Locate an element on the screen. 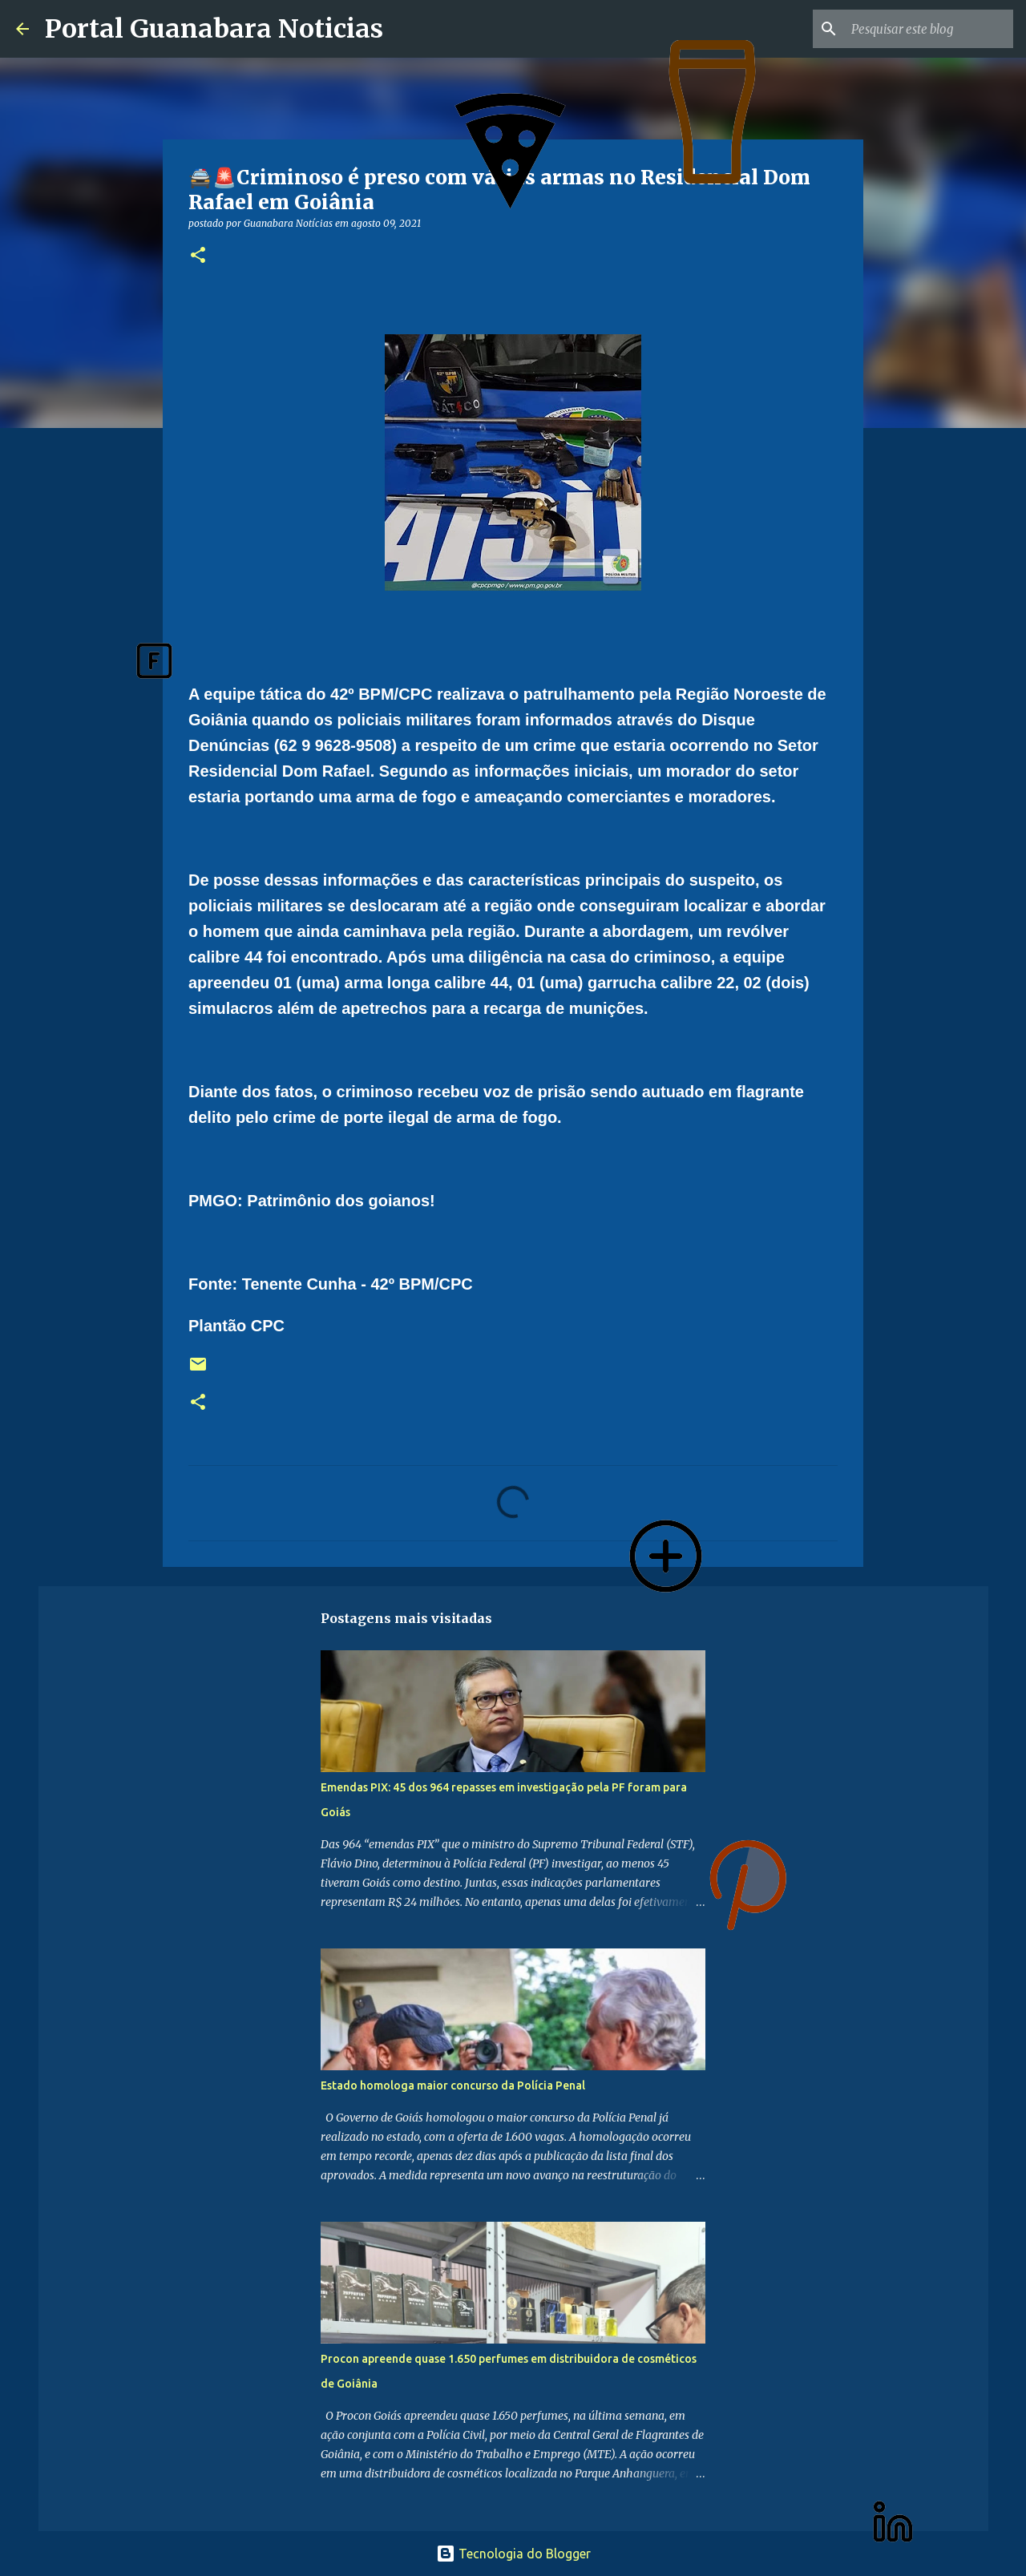 The image size is (1026, 2576). view drink menu or beverage options is located at coordinates (712, 111).